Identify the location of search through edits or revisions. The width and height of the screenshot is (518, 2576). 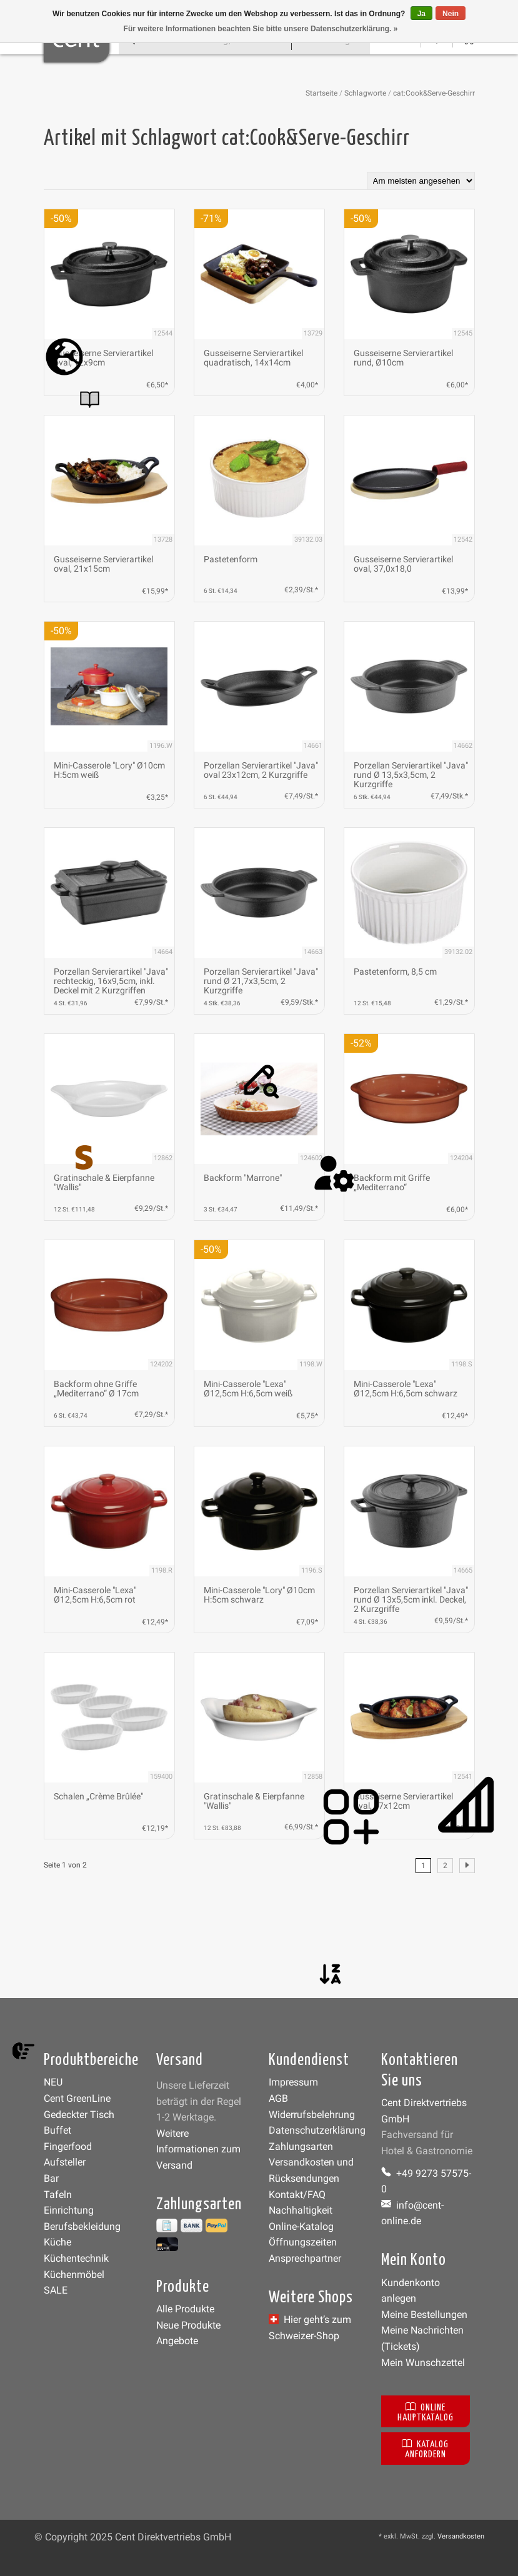
(259, 1079).